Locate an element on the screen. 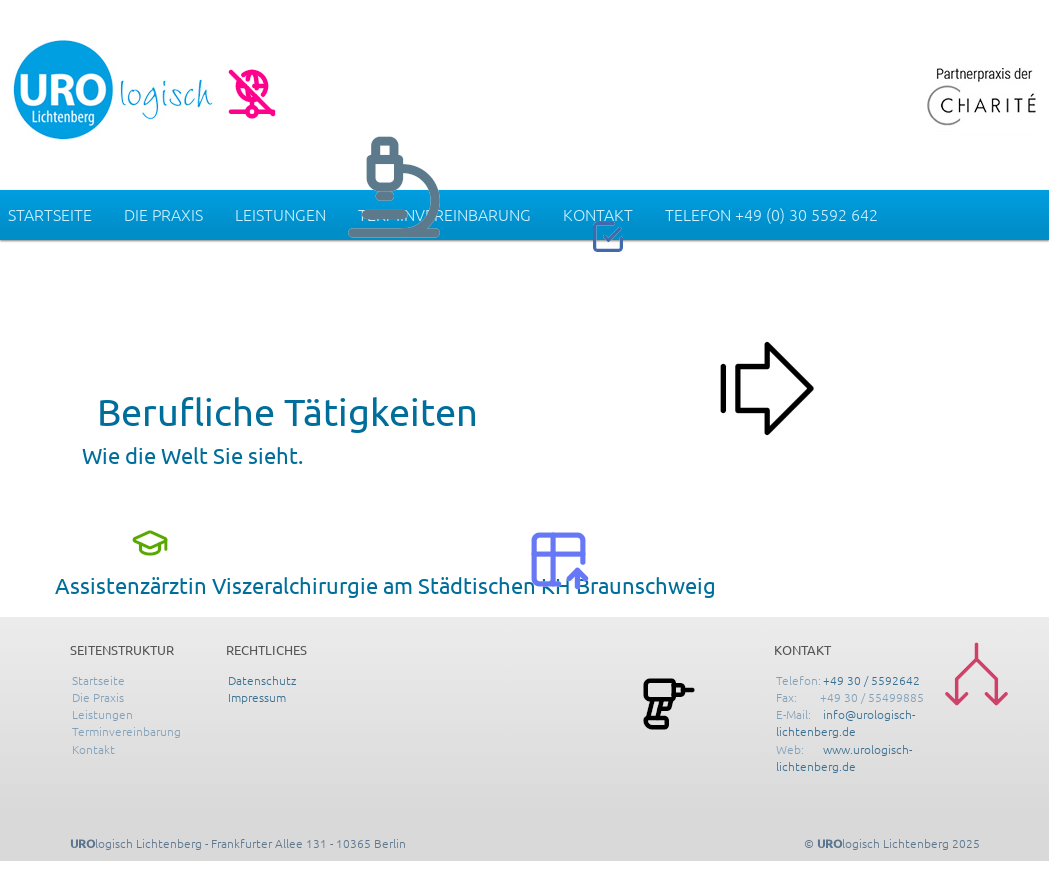 This screenshot has width=1049, height=875. import data into a table is located at coordinates (558, 559).